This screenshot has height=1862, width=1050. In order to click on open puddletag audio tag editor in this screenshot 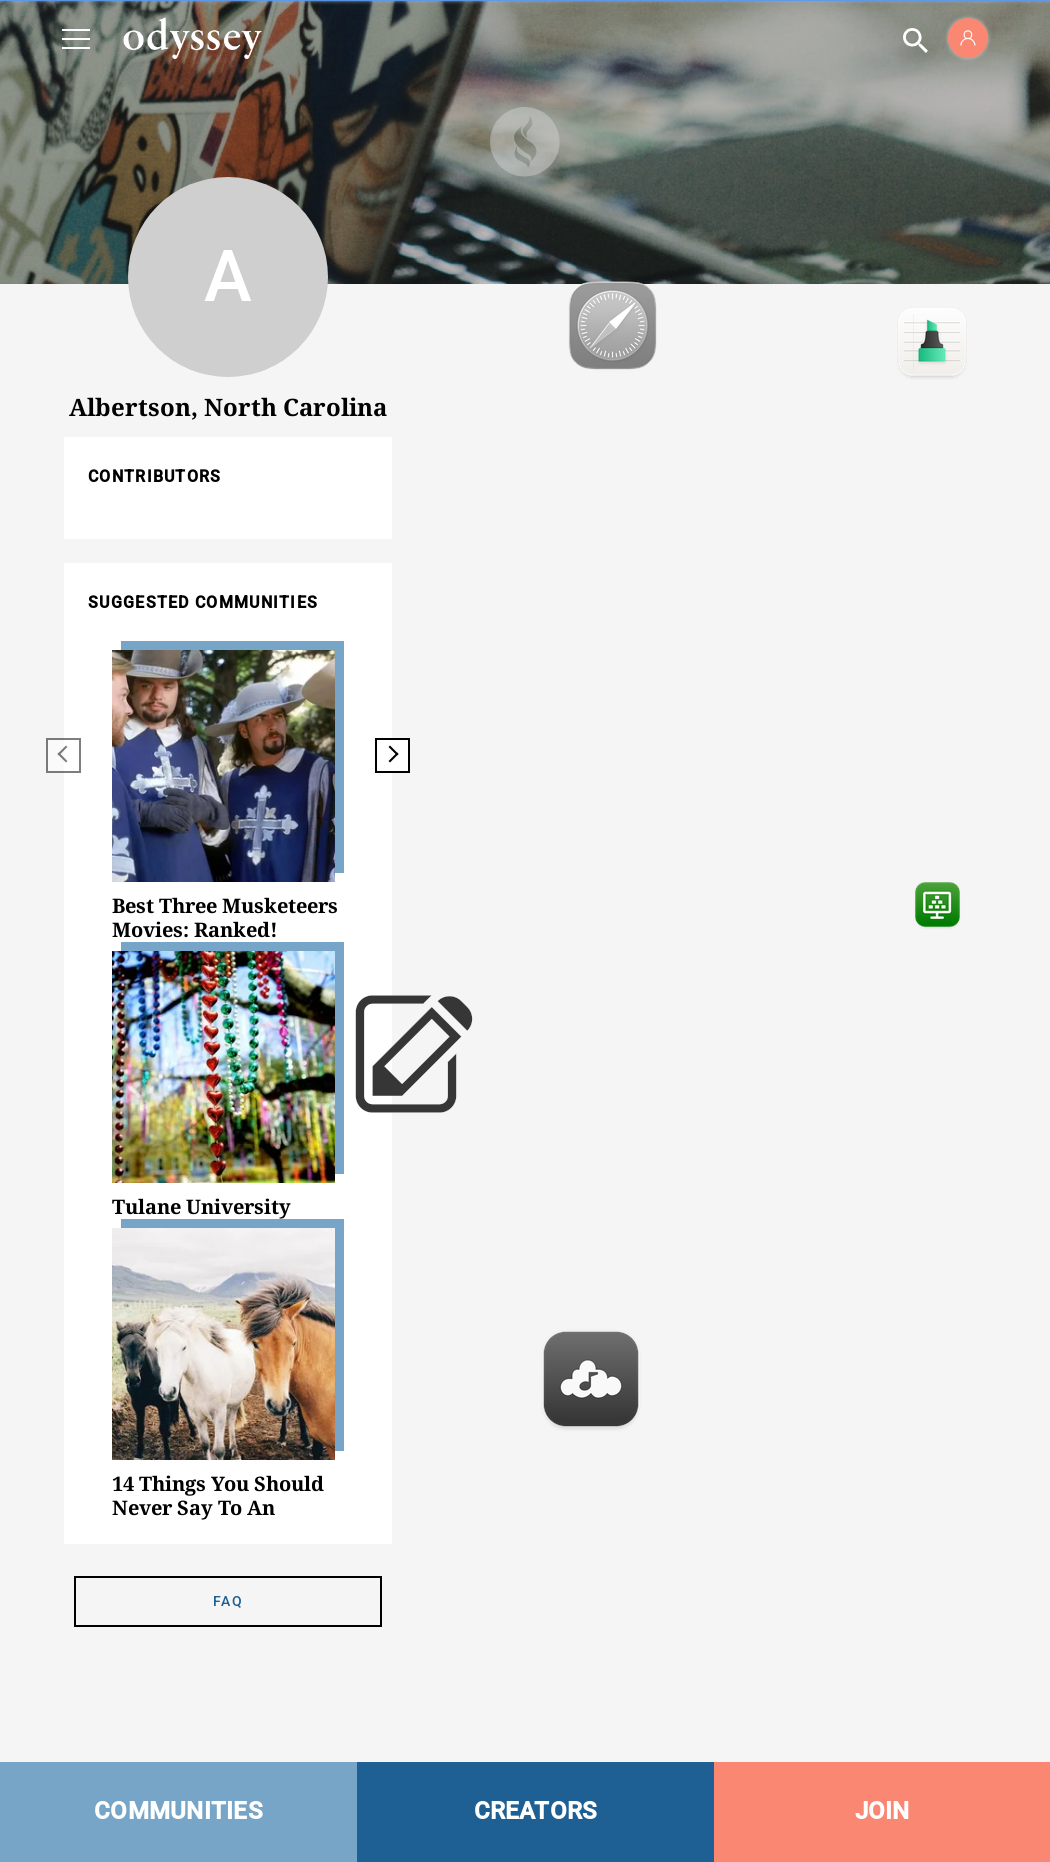, I will do `click(591, 1379)`.